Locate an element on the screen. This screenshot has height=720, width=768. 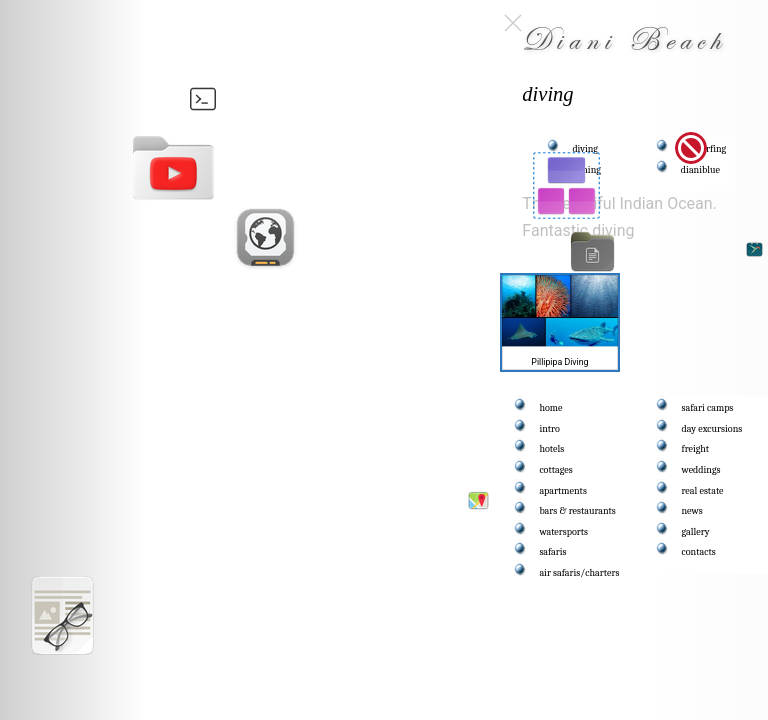
open the snap store to browse and install applications is located at coordinates (754, 249).